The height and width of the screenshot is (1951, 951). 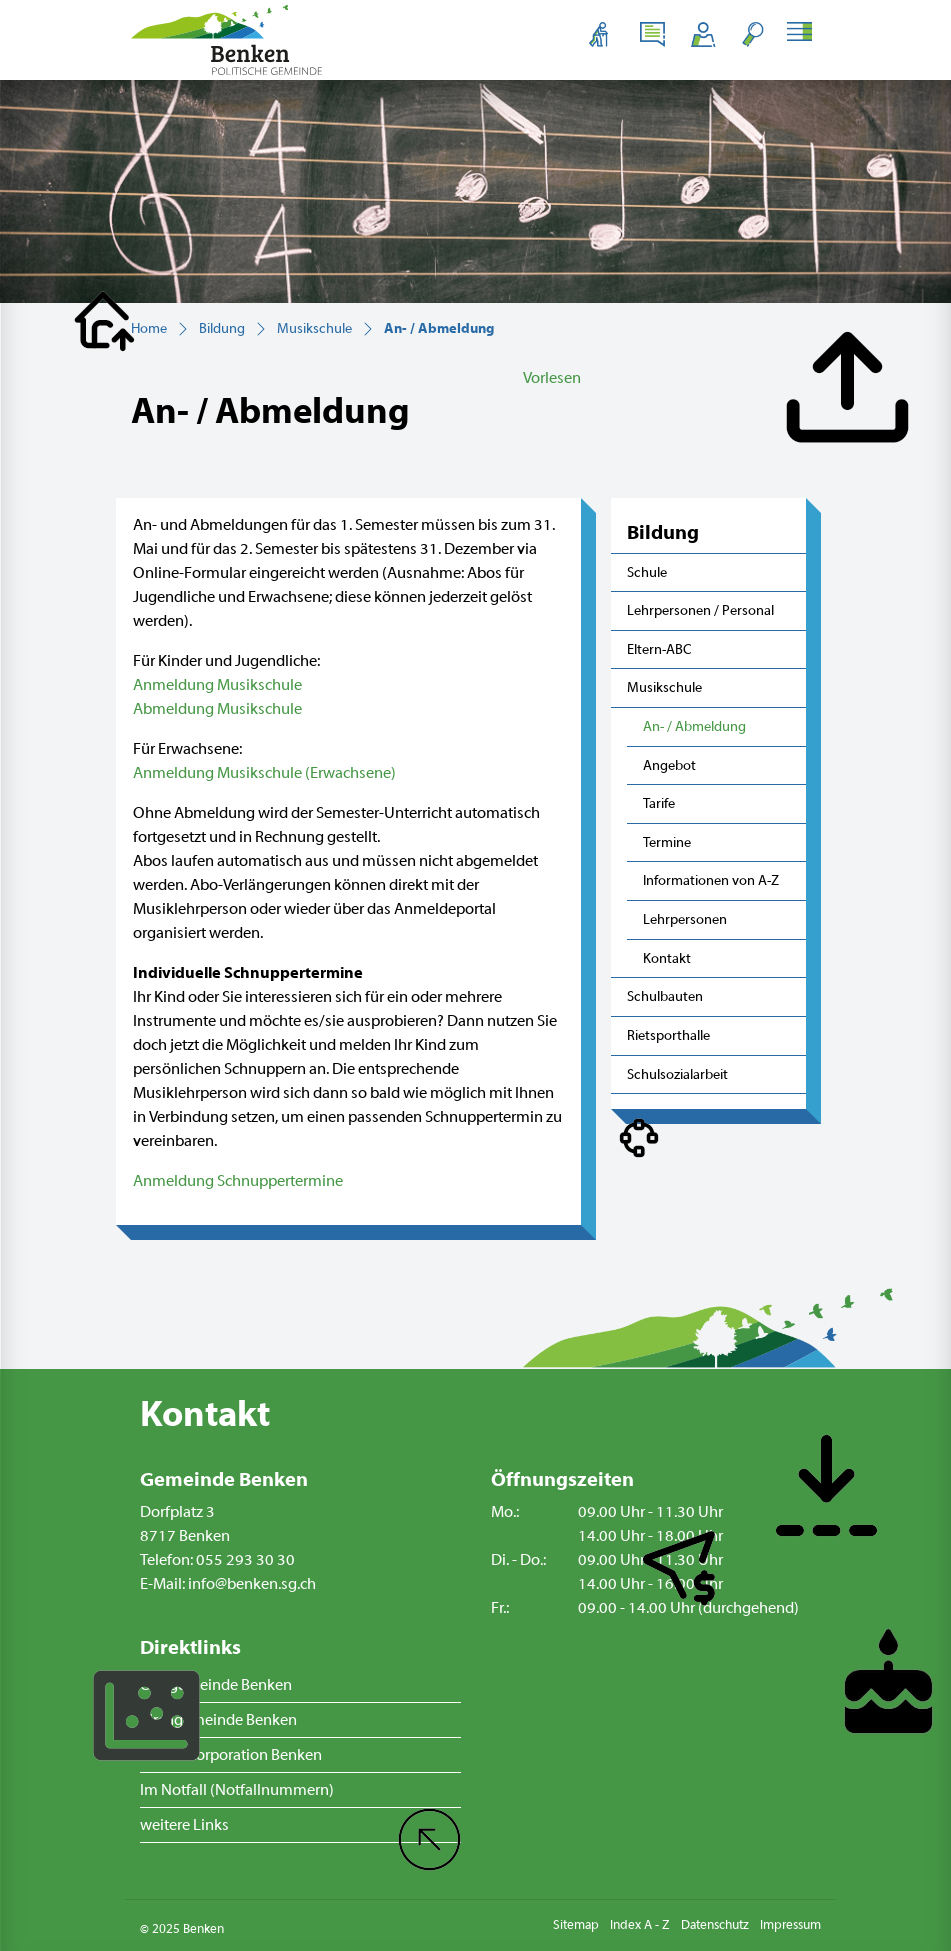 What do you see at coordinates (429, 1839) in the screenshot?
I see `navigate back to previous screen` at bounding box center [429, 1839].